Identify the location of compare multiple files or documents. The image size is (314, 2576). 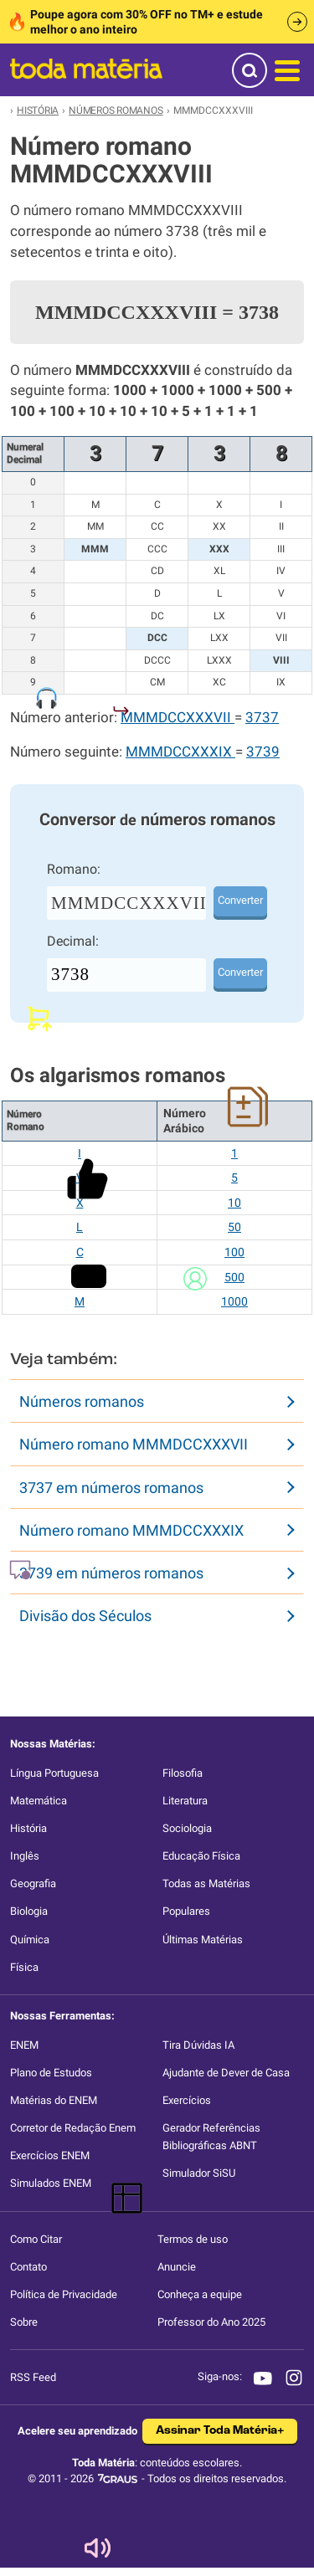
(245, 1106).